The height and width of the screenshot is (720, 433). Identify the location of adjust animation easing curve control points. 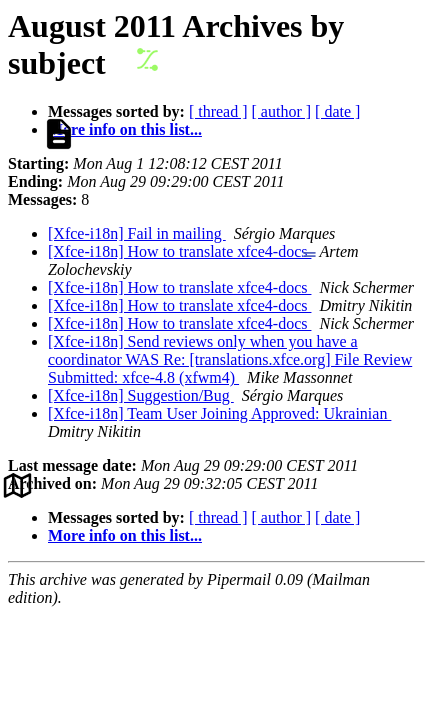
(147, 59).